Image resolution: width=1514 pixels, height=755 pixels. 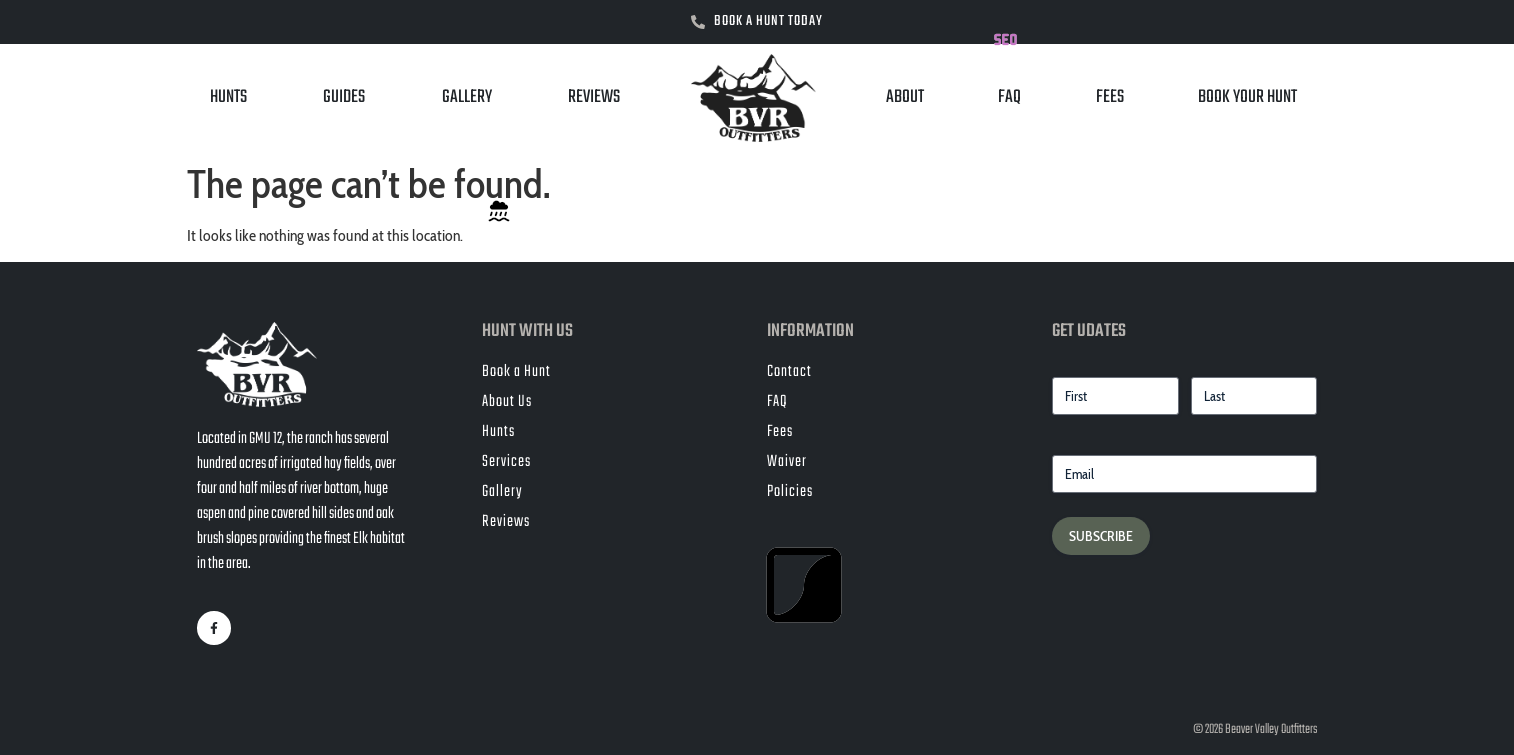 What do you see at coordinates (499, 211) in the screenshot?
I see `indicates rainy weather with flooding conditions` at bounding box center [499, 211].